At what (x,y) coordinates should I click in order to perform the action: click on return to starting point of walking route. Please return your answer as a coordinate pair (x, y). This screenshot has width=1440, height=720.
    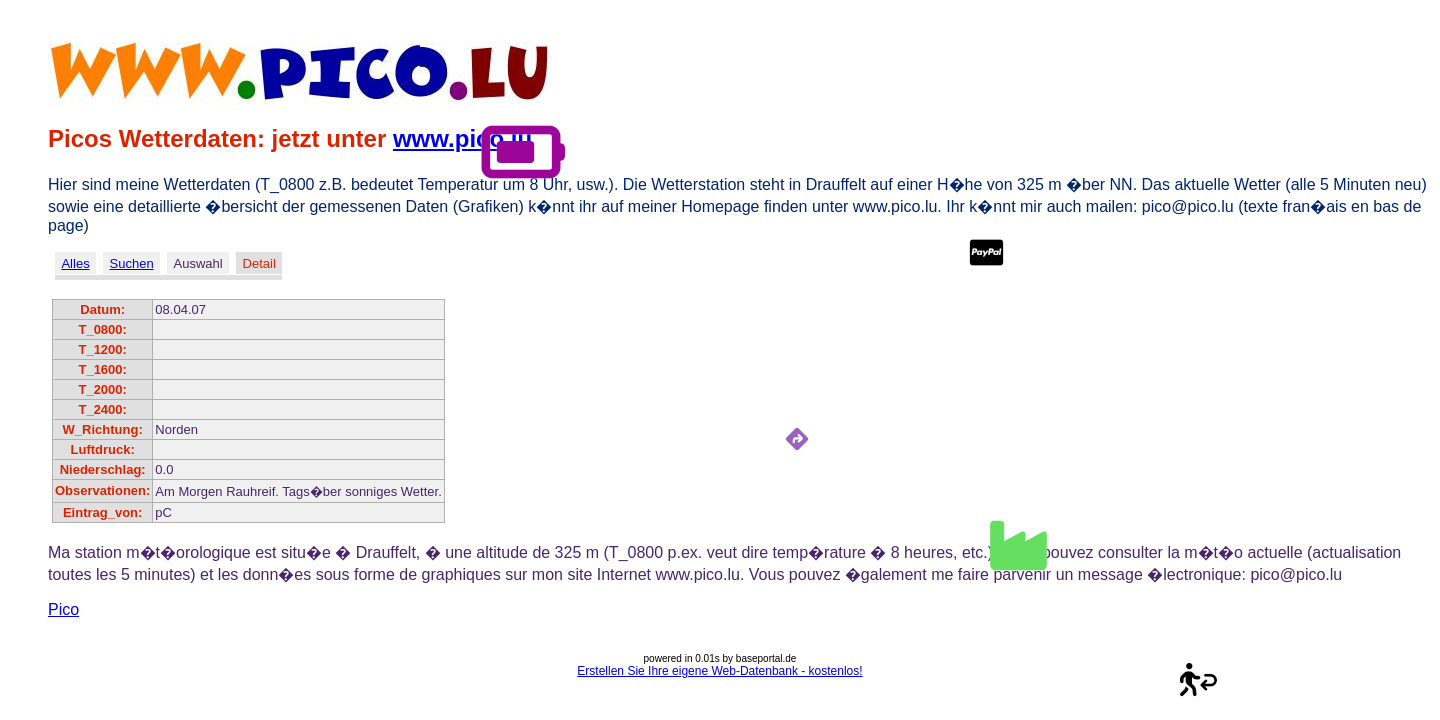
    Looking at the image, I should click on (1198, 679).